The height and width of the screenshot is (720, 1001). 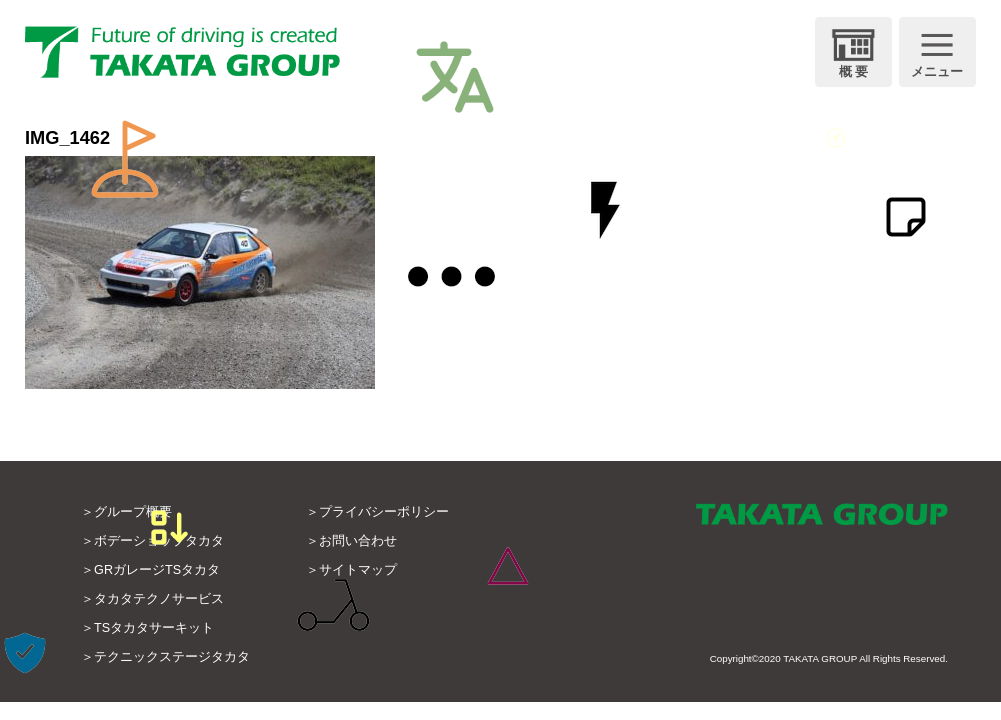 I want to click on indicates a warning or caution state, so click(x=508, y=566).